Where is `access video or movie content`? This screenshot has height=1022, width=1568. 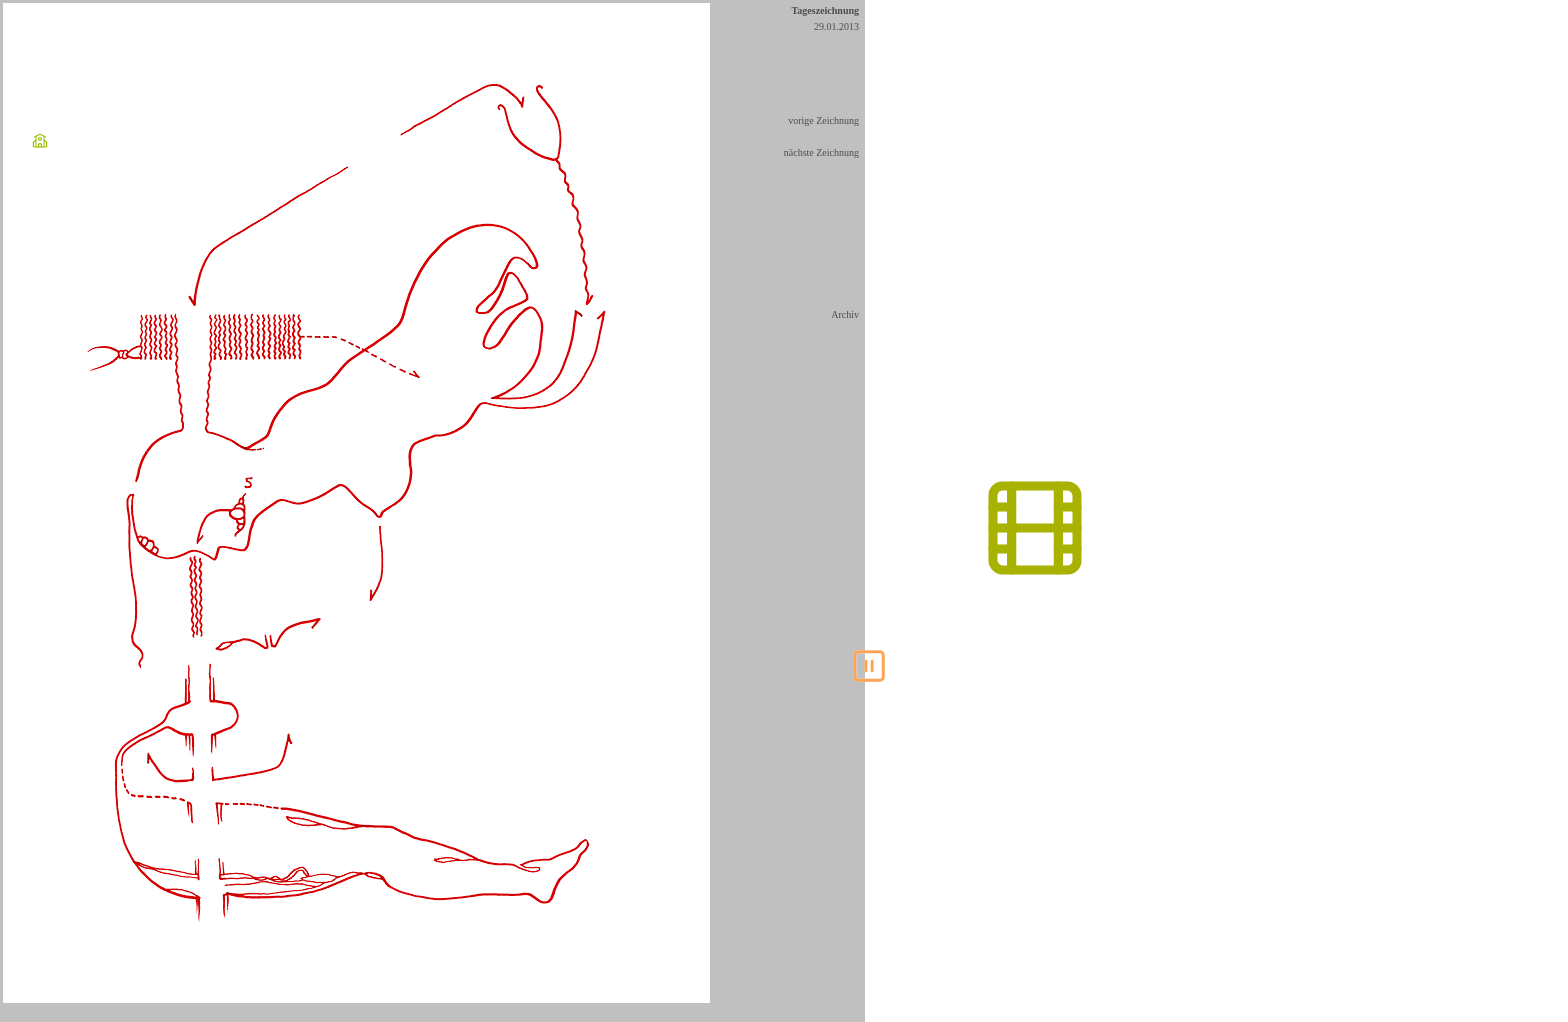
access video or movie content is located at coordinates (1035, 528).